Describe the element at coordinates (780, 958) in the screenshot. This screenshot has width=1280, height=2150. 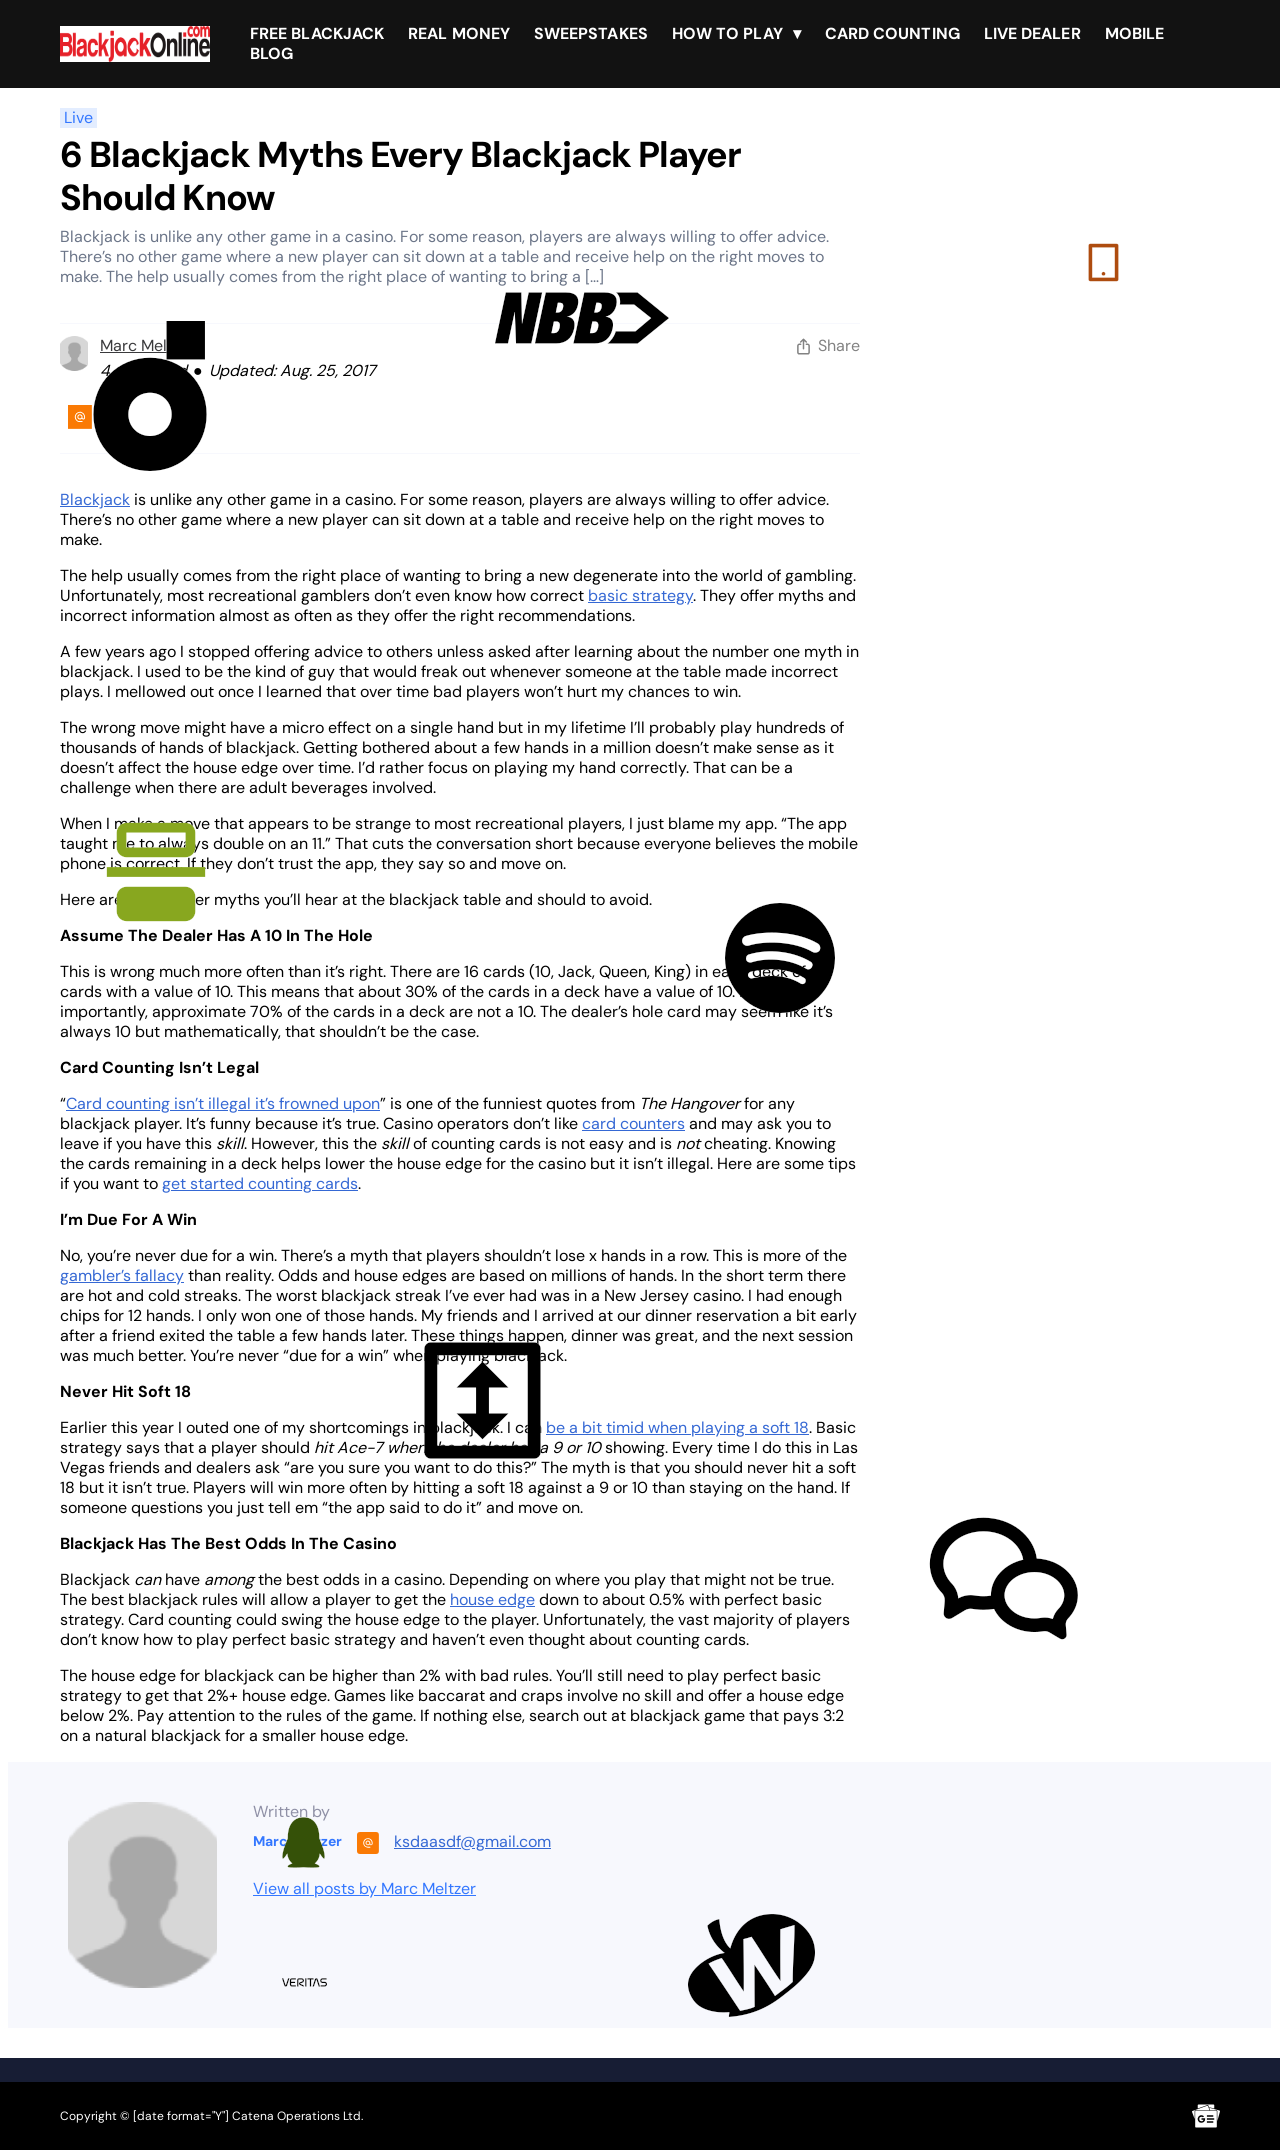
I see `open Spotify` at that location.